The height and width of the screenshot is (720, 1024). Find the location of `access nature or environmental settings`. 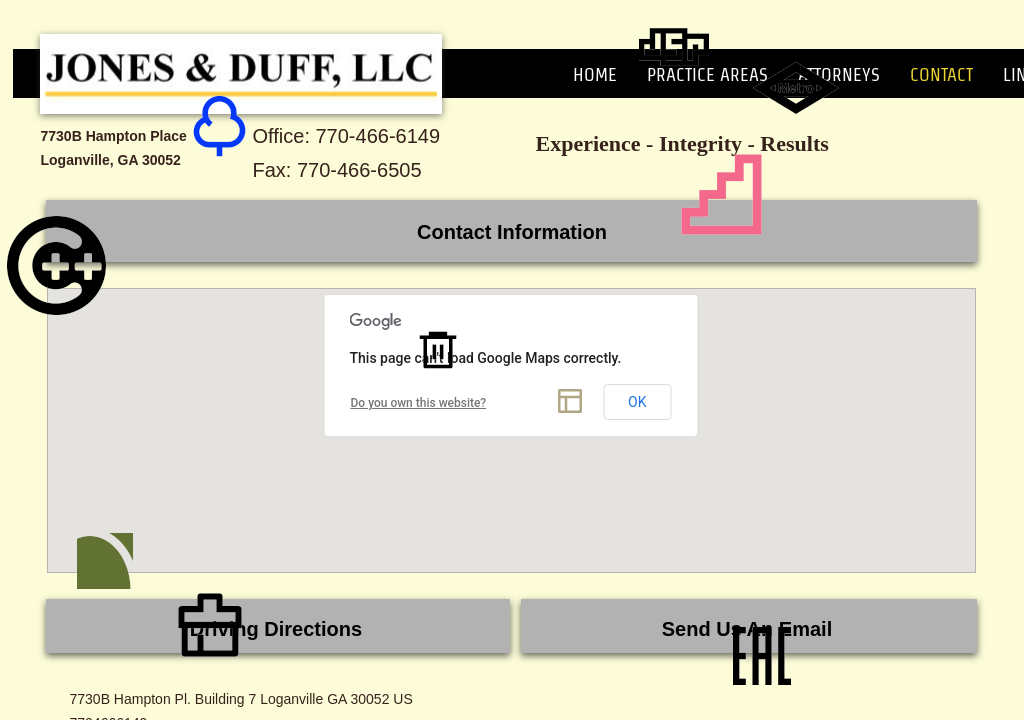

access nature or environmental settings is located at coordinates (219, 127).